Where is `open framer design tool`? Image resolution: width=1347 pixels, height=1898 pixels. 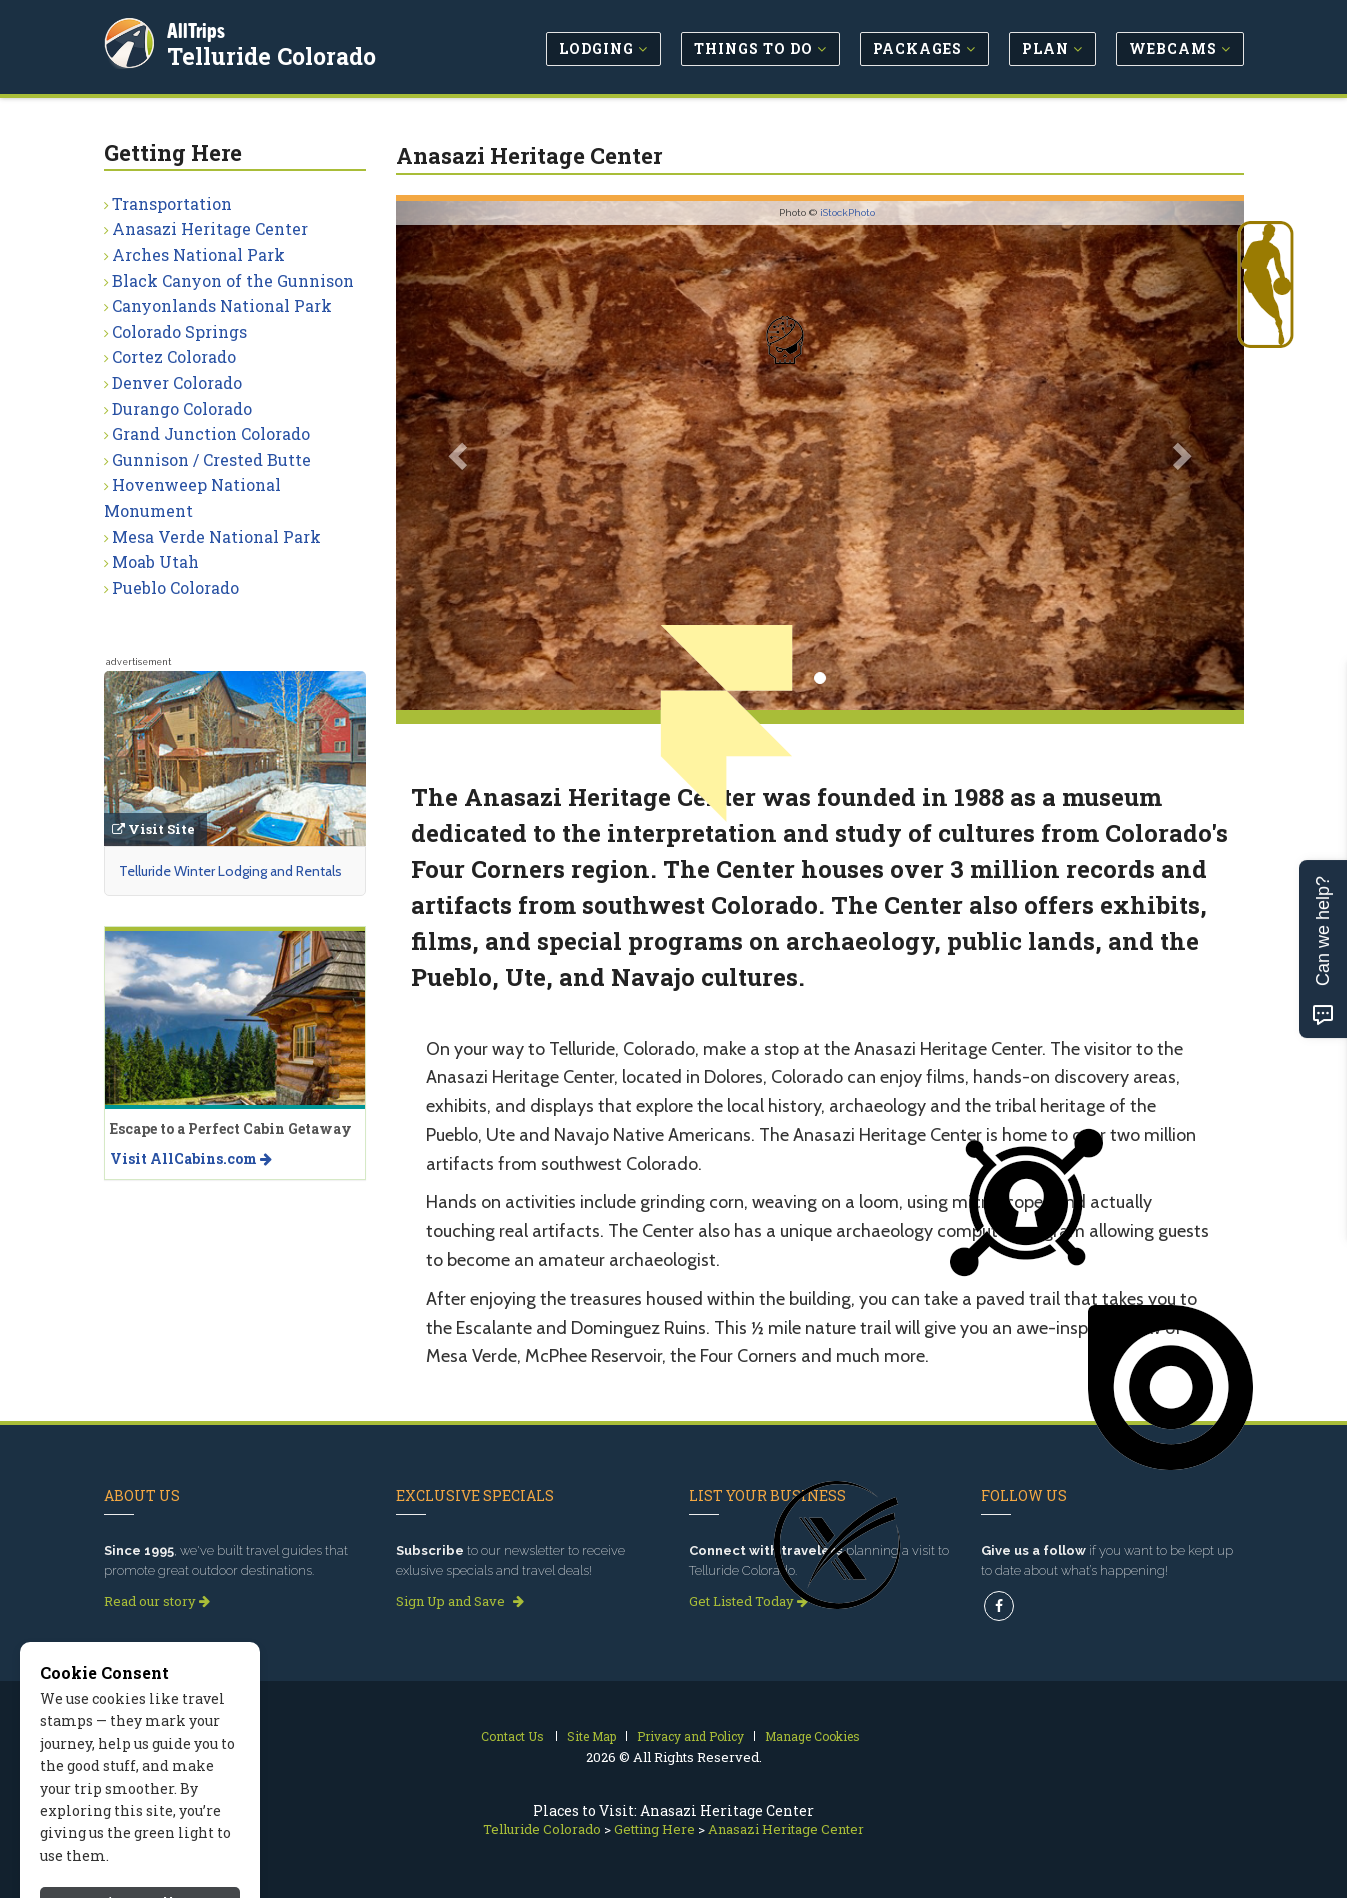
open framer design tool is located at coordinates (726, 723).